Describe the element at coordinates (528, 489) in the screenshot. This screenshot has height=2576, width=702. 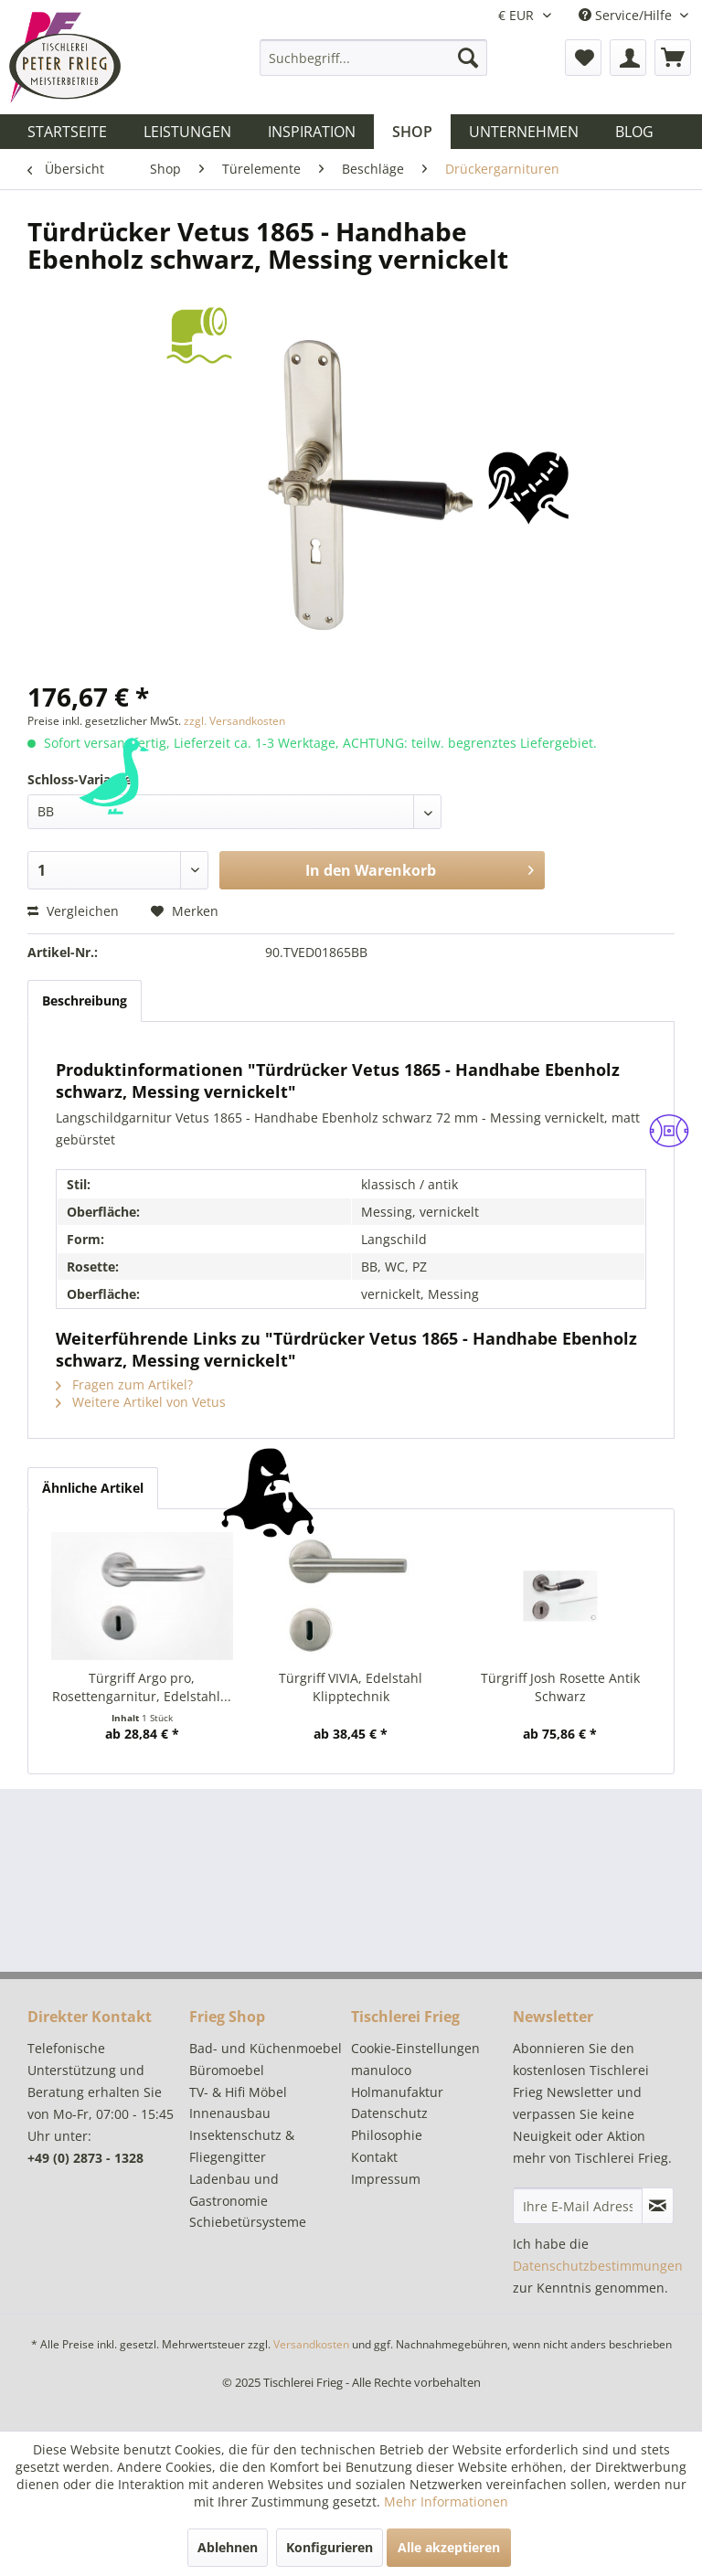
I see `indicates health regeneration or healing status` at that location.